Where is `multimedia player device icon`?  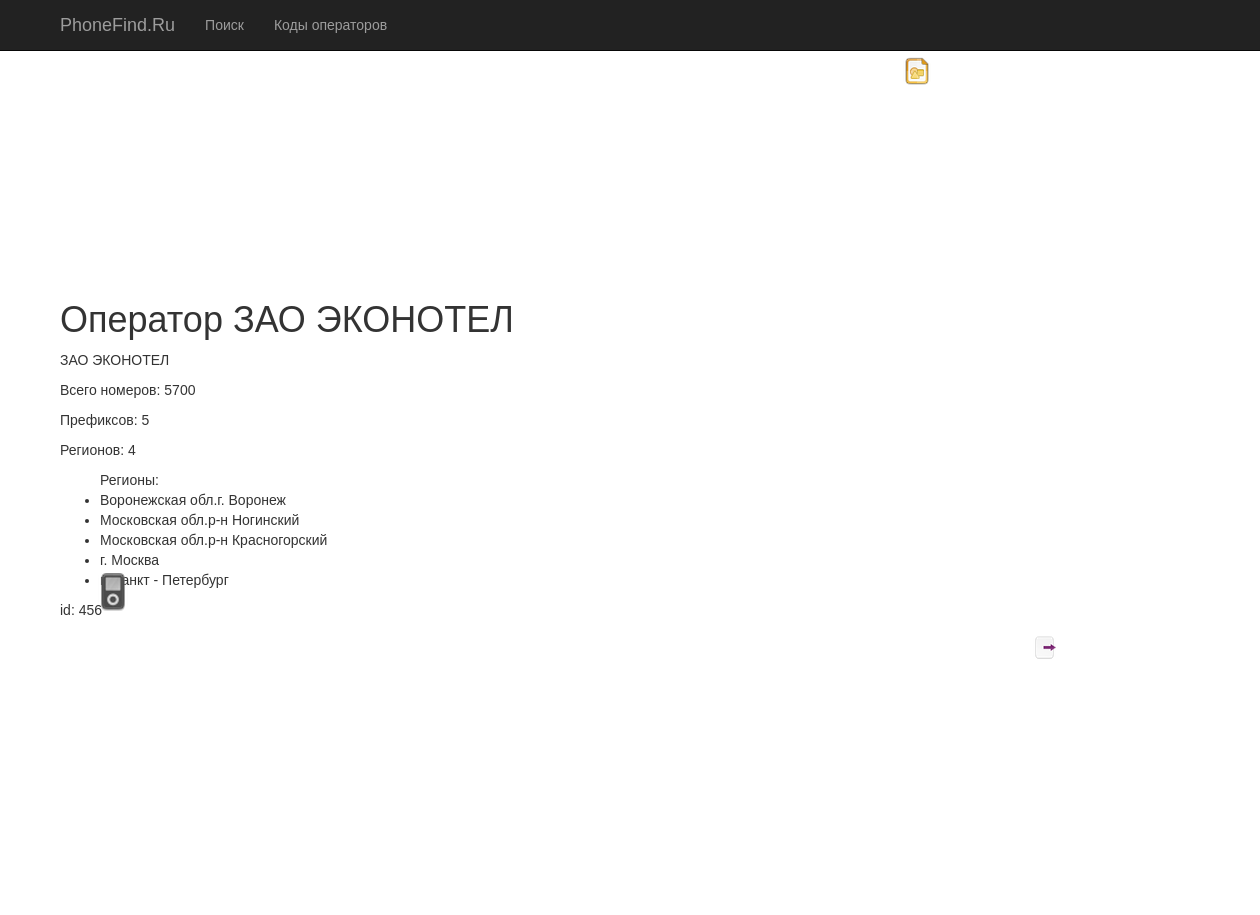 multimedia player device icon is located at coordinates (113, 592).